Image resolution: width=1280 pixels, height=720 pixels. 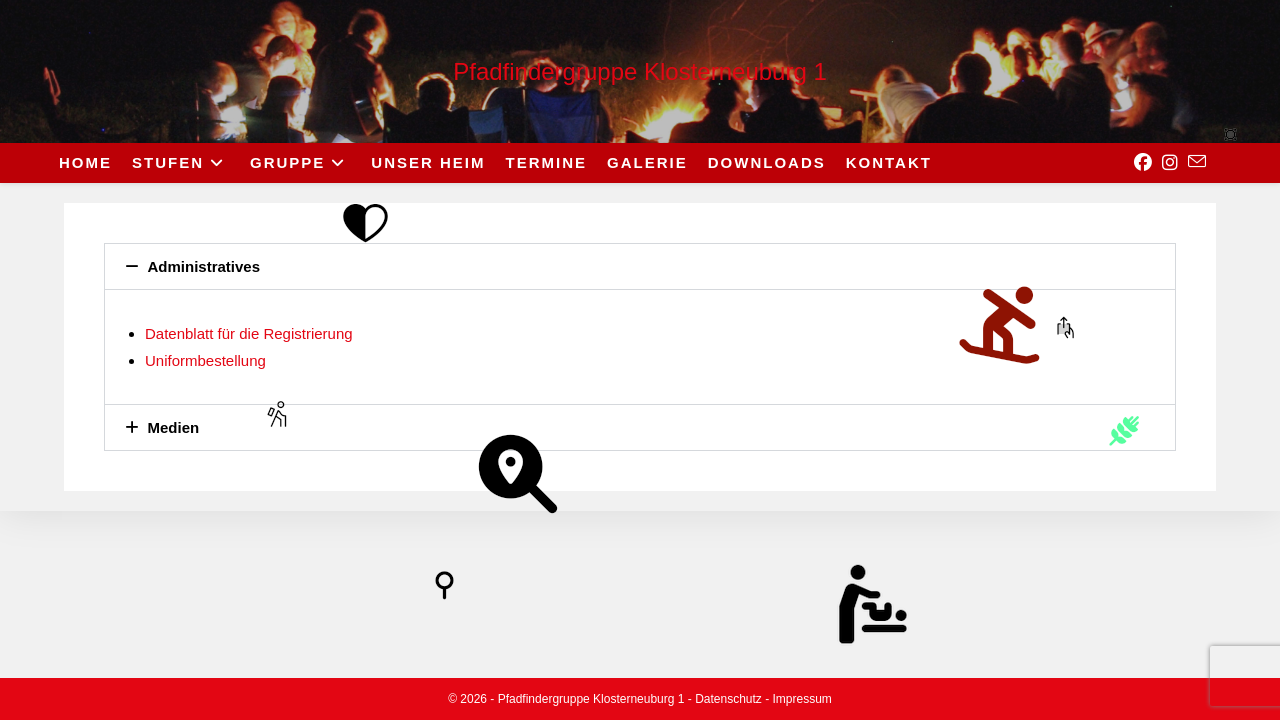 I want to click on expand all items or content, so click(x=1230, y=134).